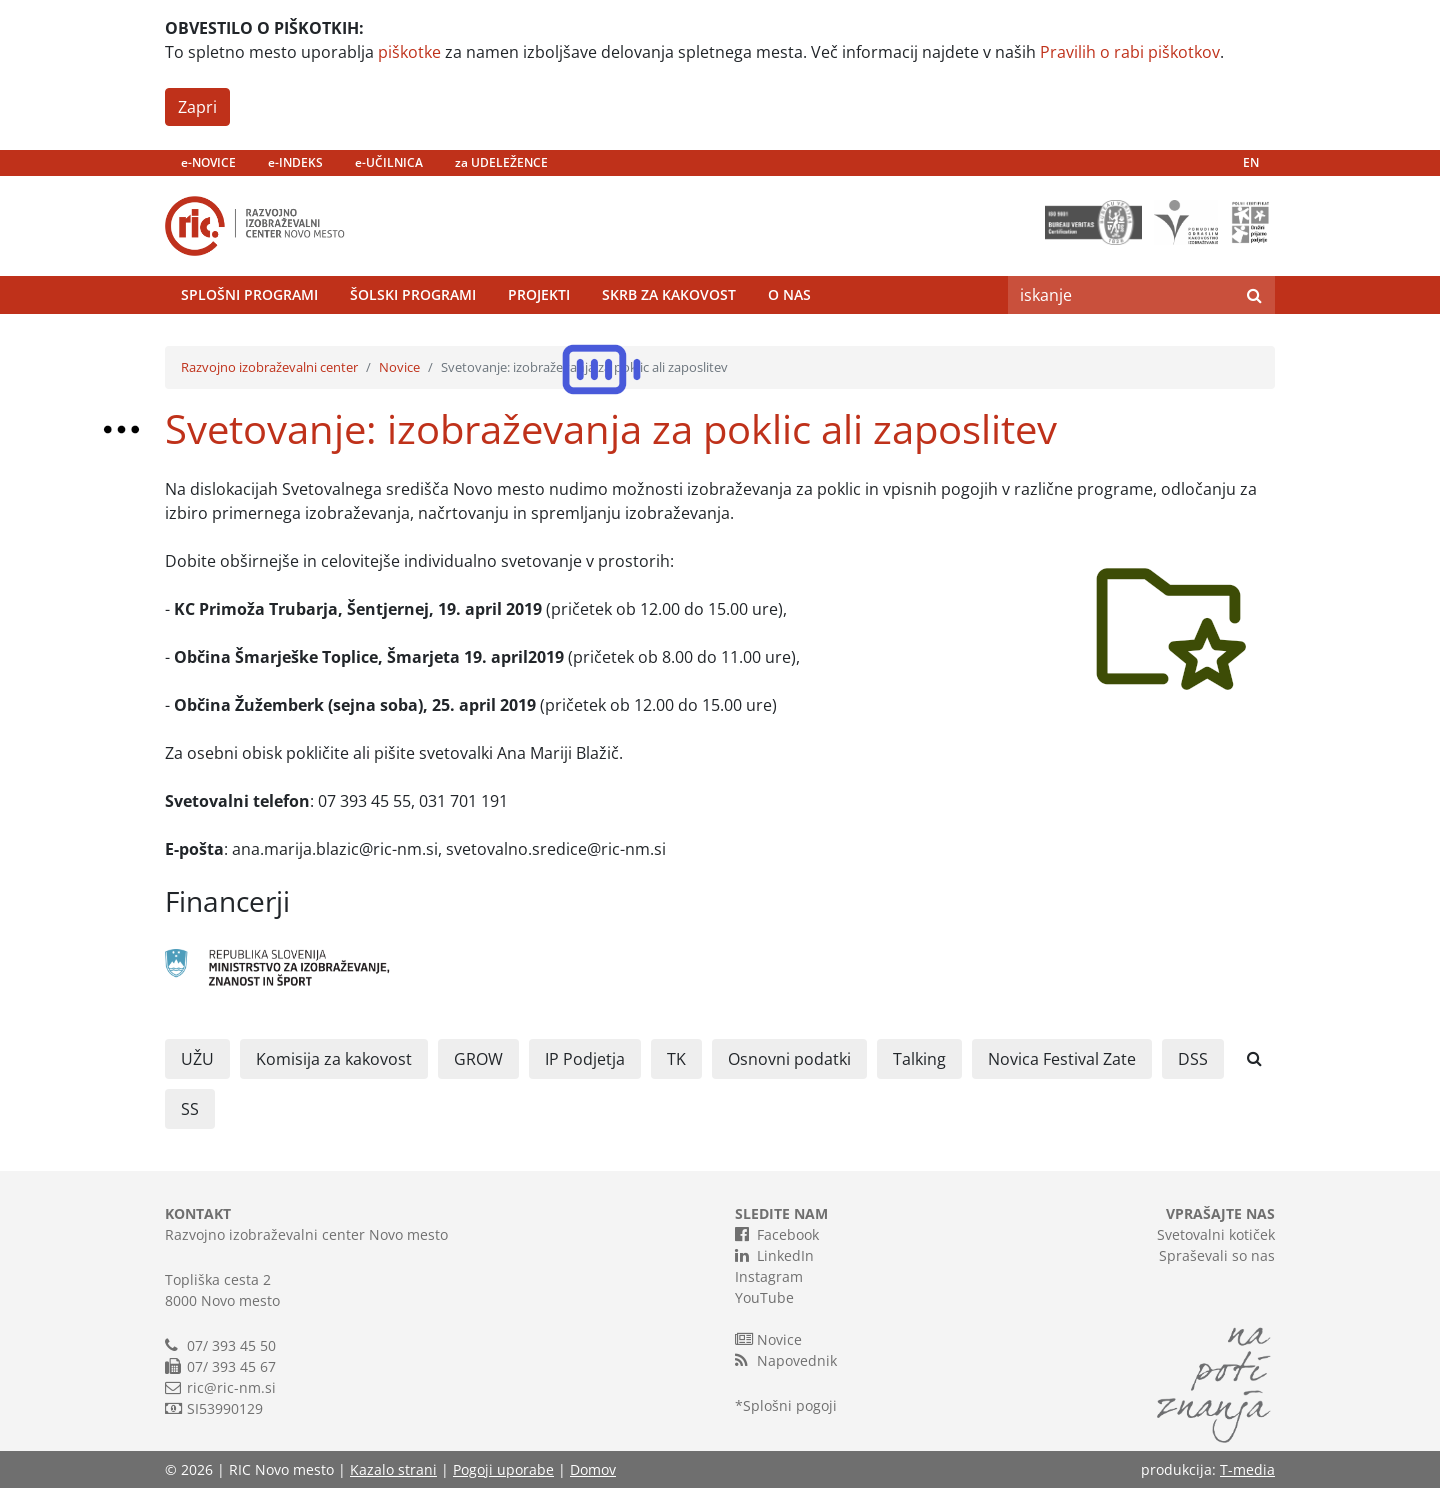 The image size is (1440, 1488). What do you see at coordinates (601, 369) in the screenshot?
I see `indicates device battery is fully charged` at bounding box center [601, 369].